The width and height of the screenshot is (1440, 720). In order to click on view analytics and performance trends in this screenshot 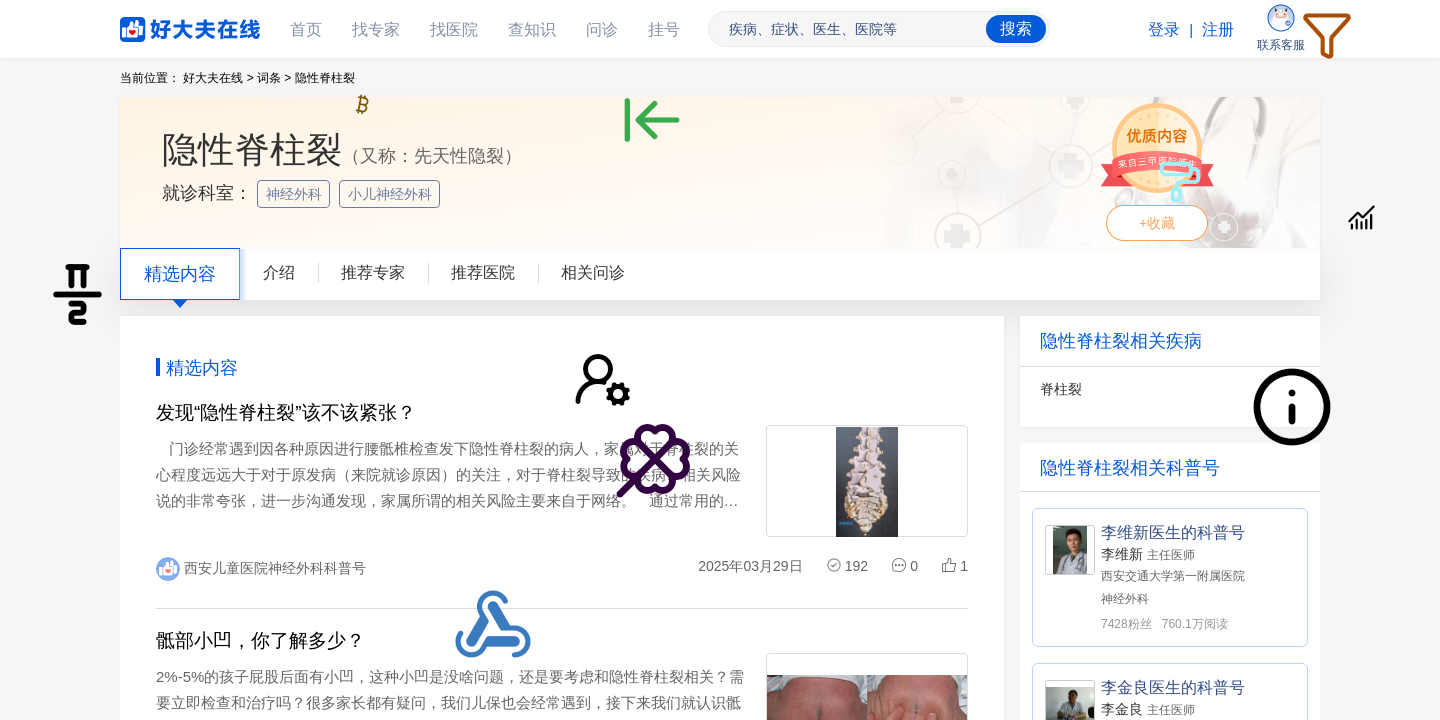, I will do `click(1361, 217)`.